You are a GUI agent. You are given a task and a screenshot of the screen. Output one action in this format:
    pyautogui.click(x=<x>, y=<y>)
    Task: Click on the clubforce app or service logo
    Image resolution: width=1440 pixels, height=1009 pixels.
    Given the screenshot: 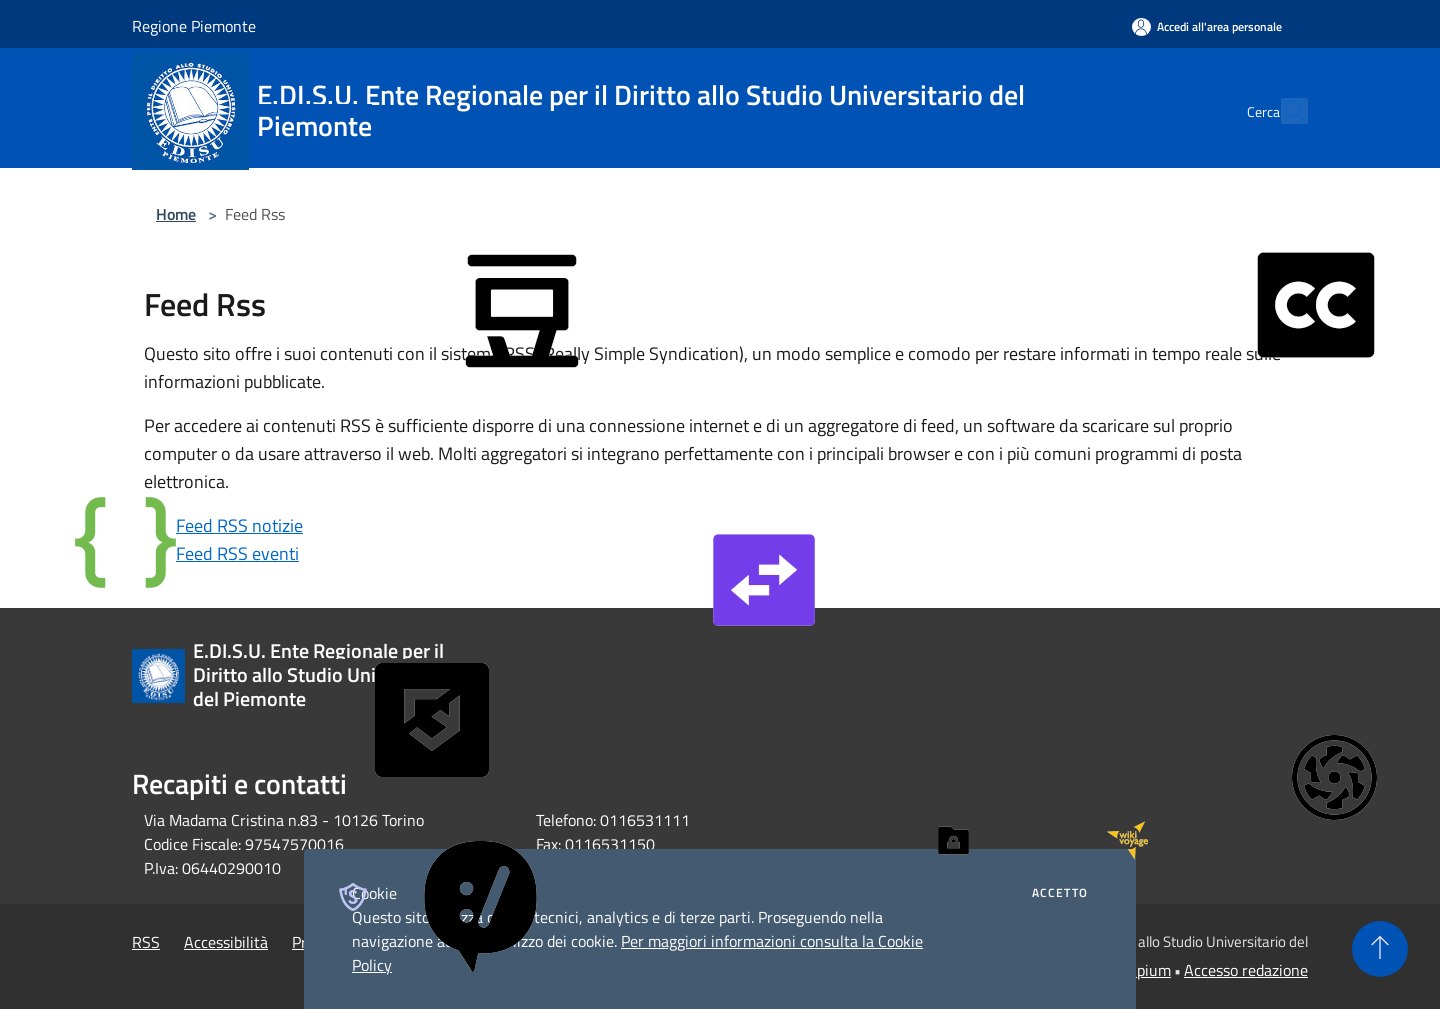 What is the action you would take?
    pyautogui.click(x=432, y=720)
    